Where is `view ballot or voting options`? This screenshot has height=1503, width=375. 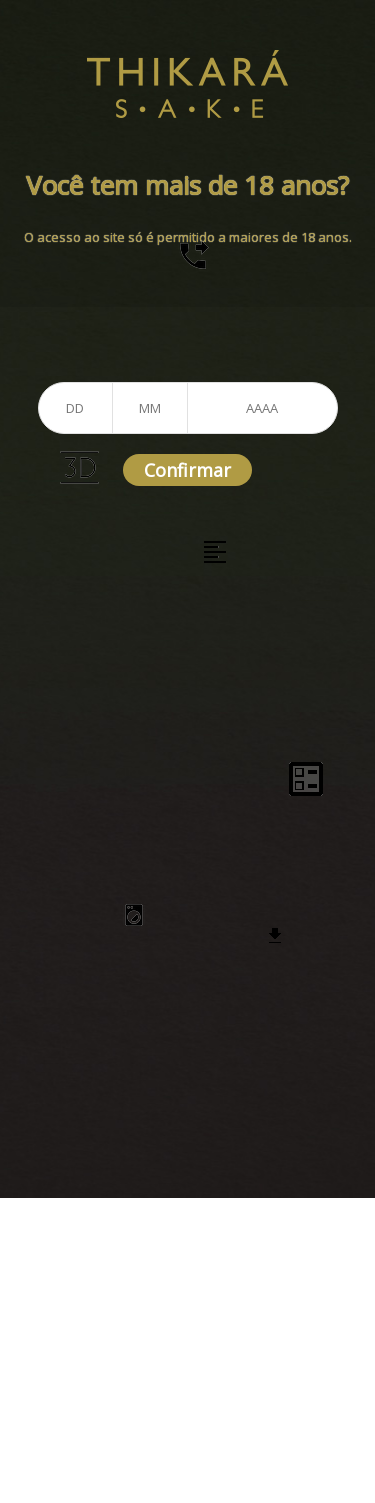
view ballot or voting options is located at coordinates (306, 779).